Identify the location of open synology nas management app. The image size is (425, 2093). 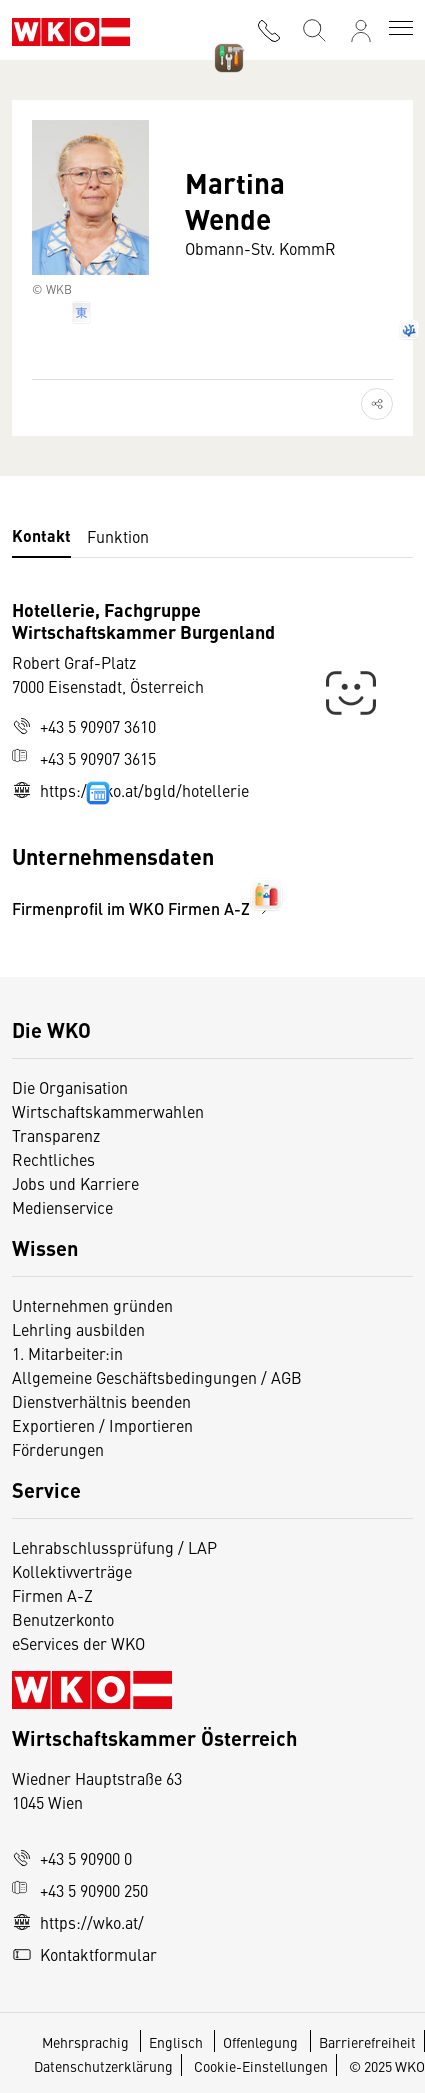
(98, 793).